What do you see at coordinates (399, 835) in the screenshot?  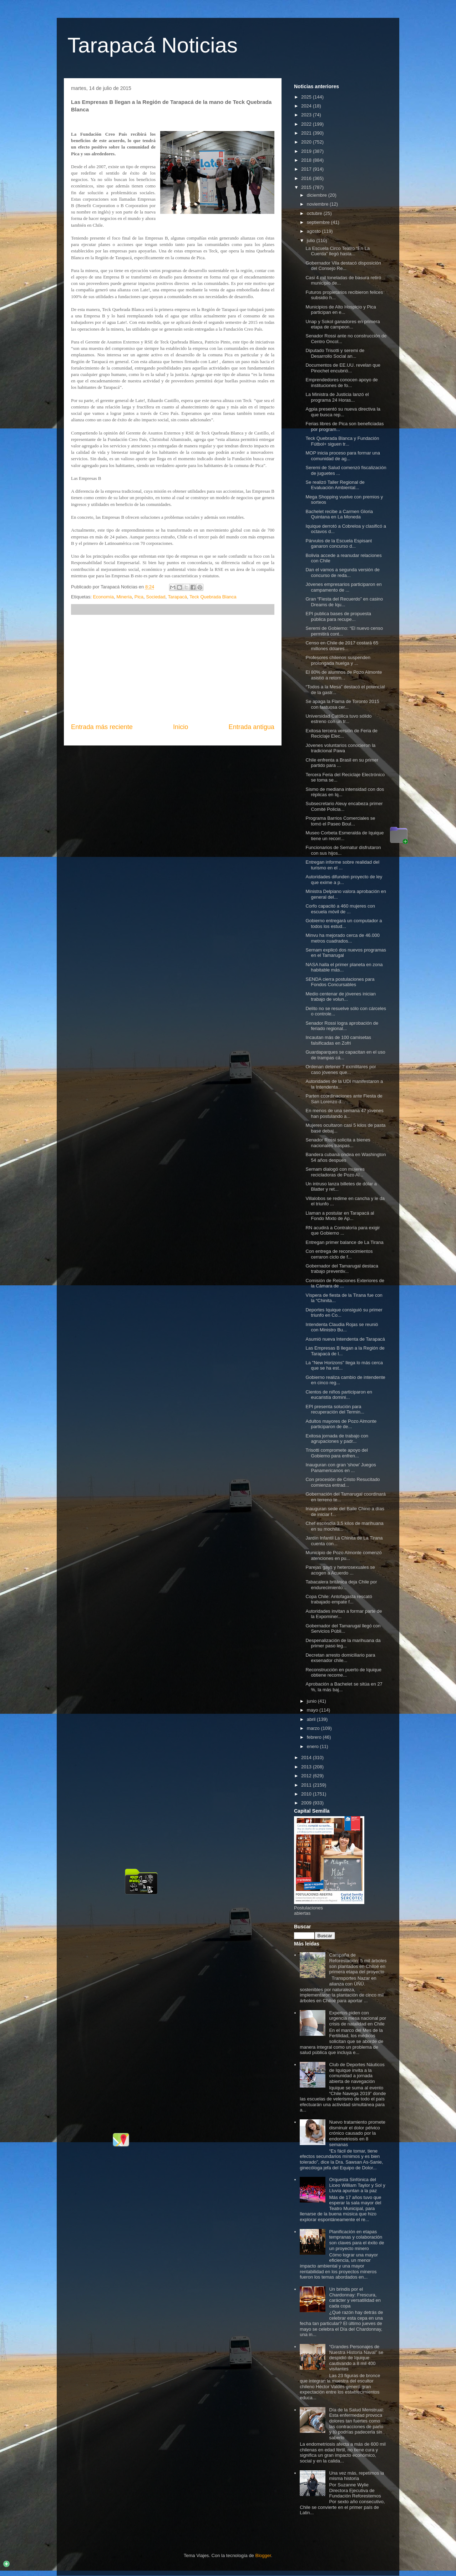 I see `create a new folder` at bounding box center [399, 835].